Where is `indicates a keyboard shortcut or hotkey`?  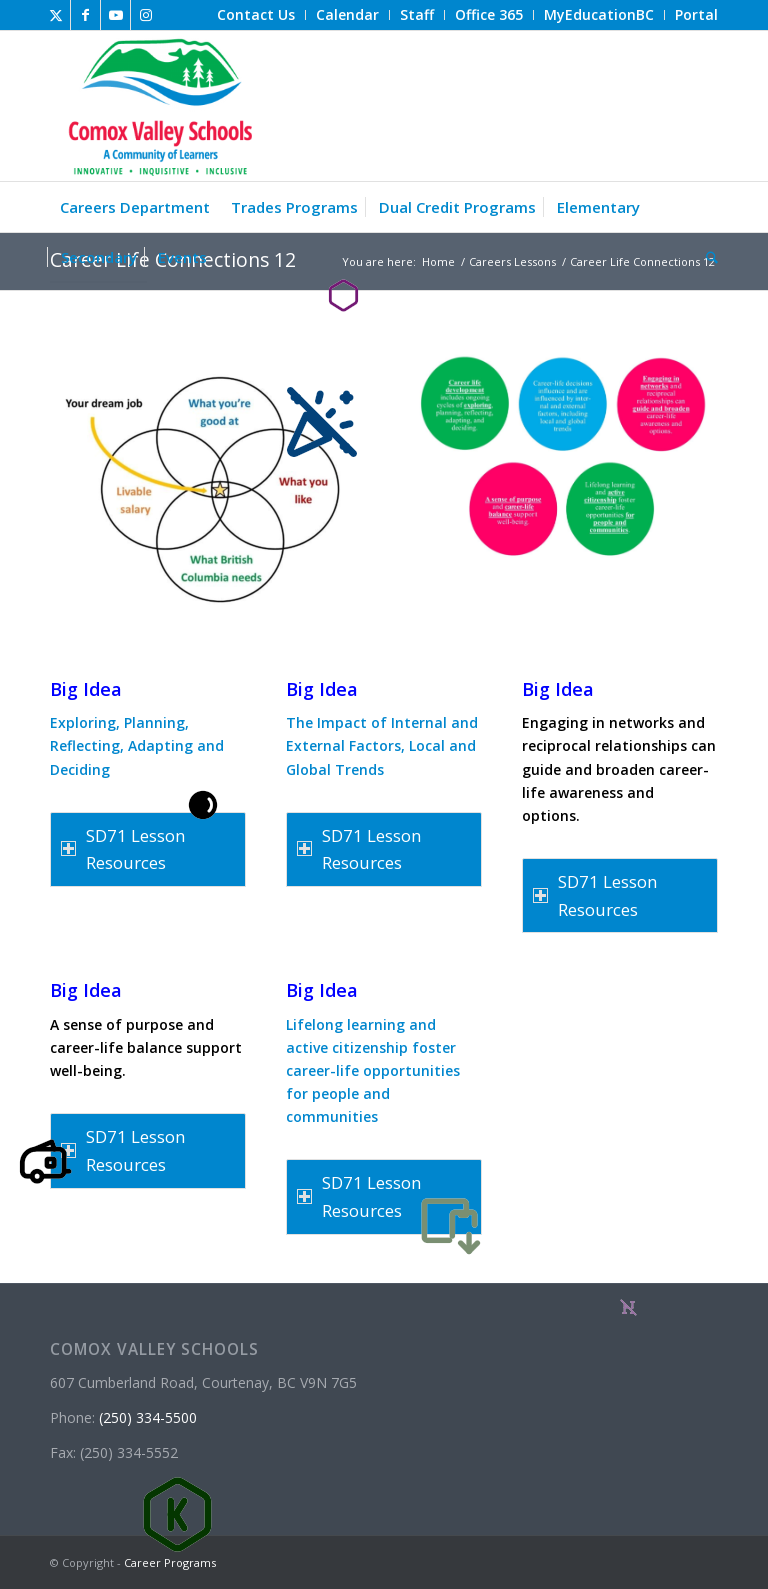
indicates a keyboard shortcut or hotkey is located at coordinates (177, 1514).